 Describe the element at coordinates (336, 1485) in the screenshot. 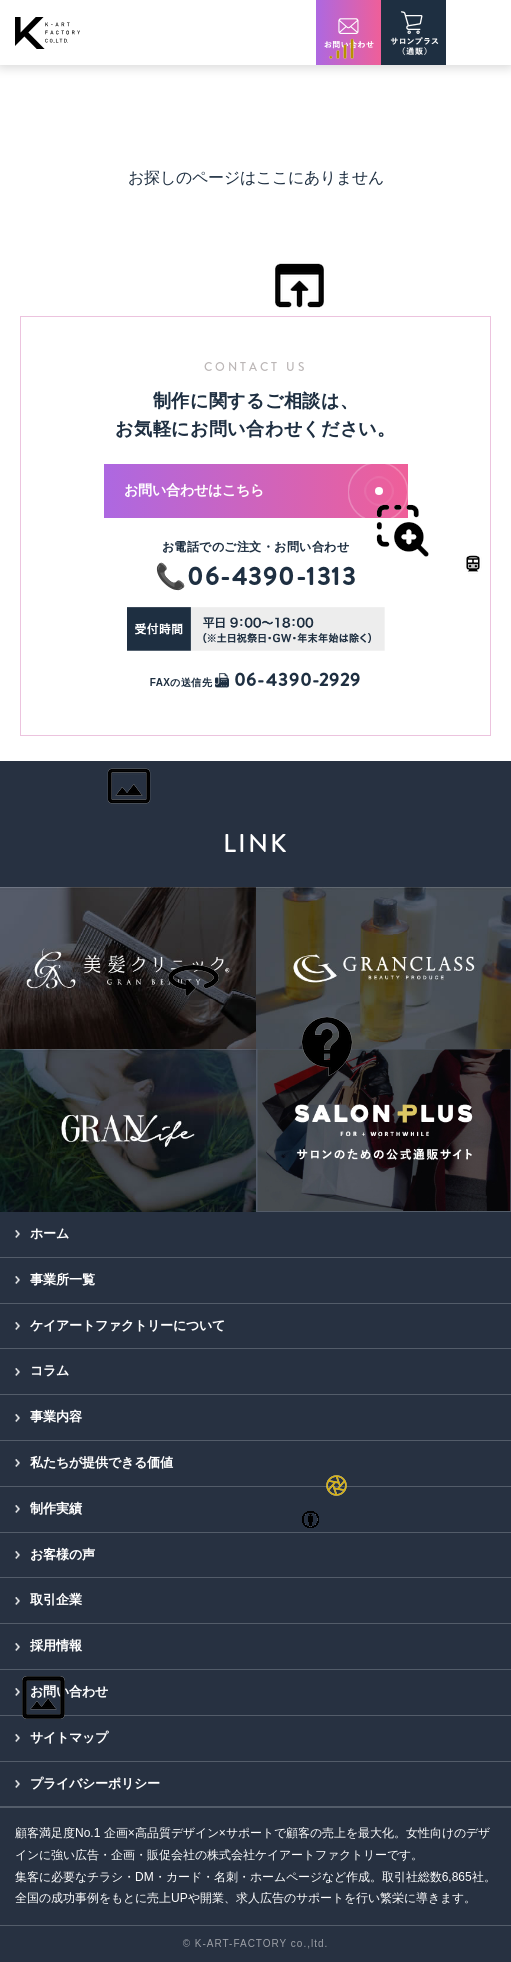

I see `adjust camera aperture settings` at that location.